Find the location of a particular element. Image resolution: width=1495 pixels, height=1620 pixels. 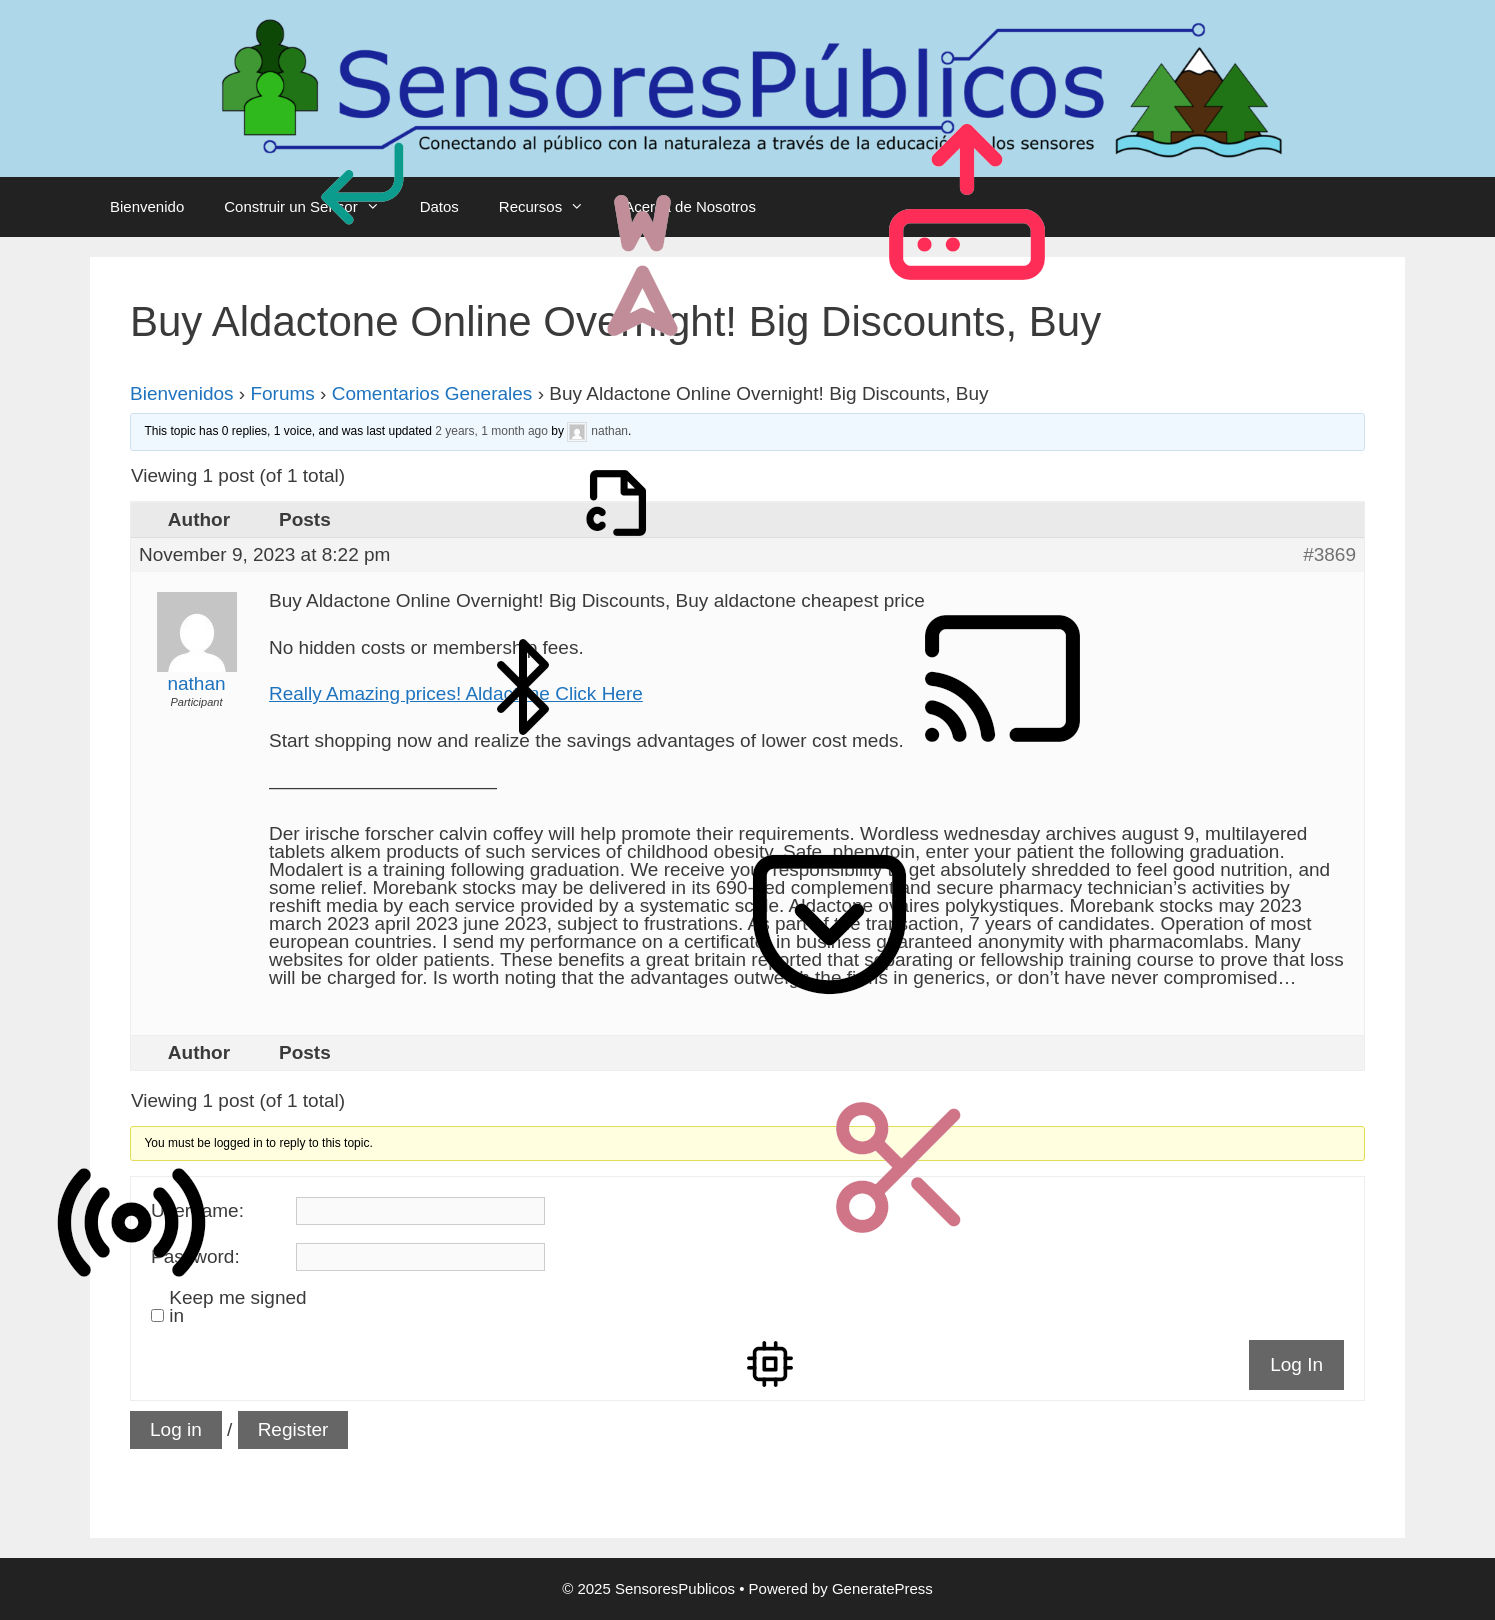

save to pocket app is located at coordinates (829, 924).